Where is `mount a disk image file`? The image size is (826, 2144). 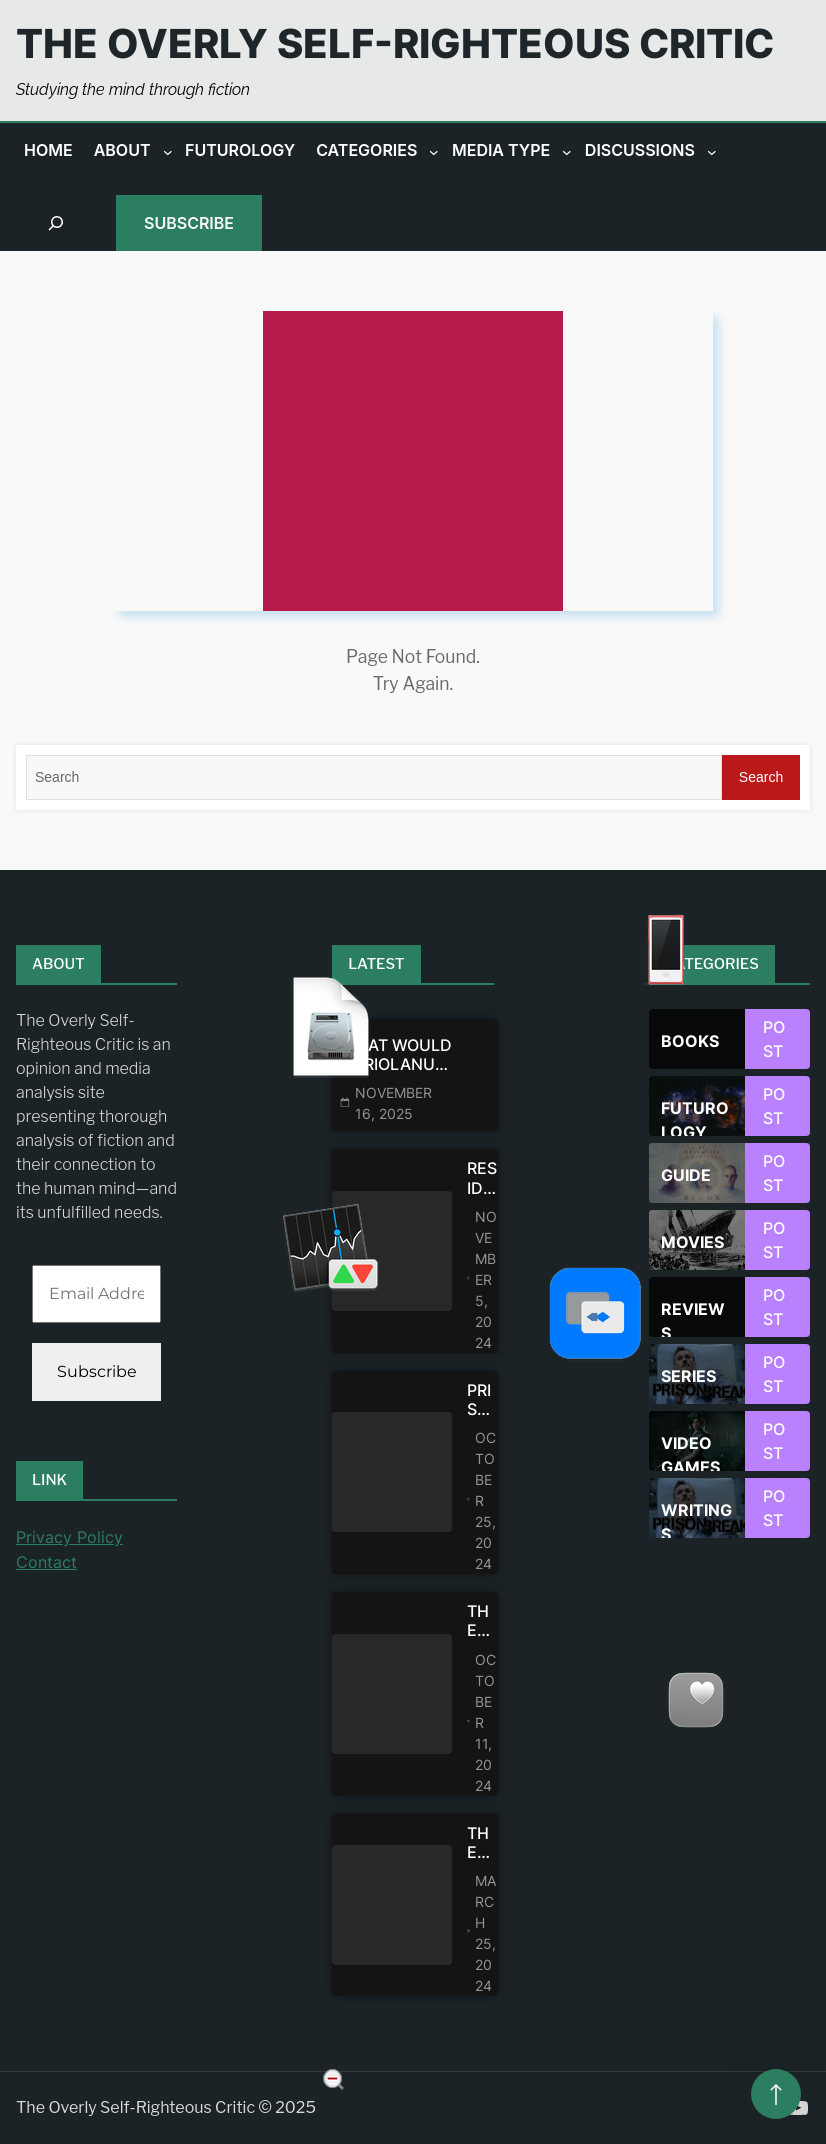
mount a disk image file is located at coordinates (331, 1029).